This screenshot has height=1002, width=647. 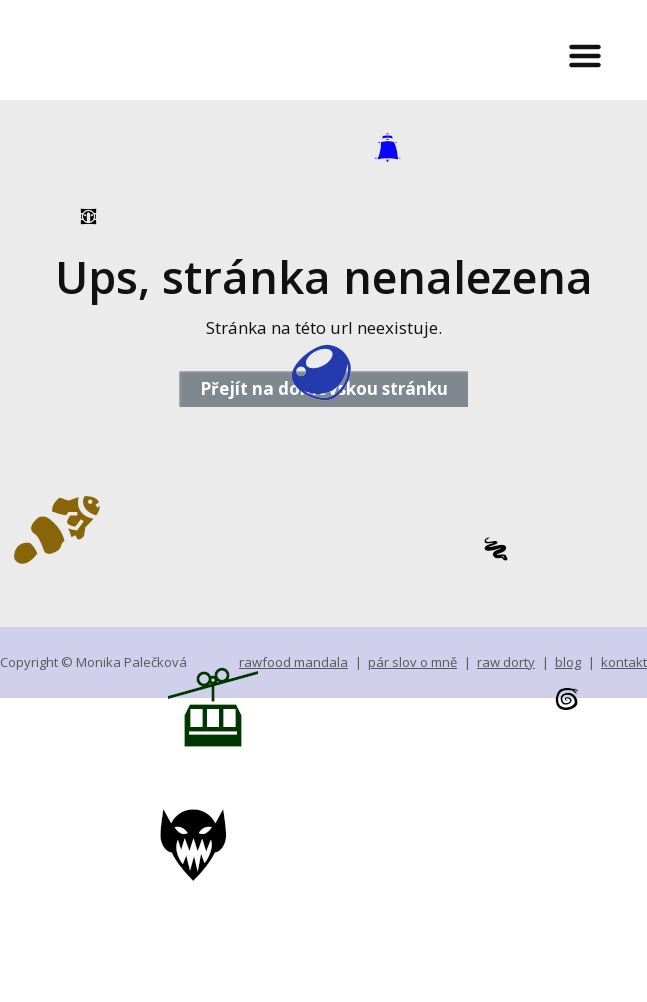 I want to click on select player avatar or character, so click(x=88, y=216).